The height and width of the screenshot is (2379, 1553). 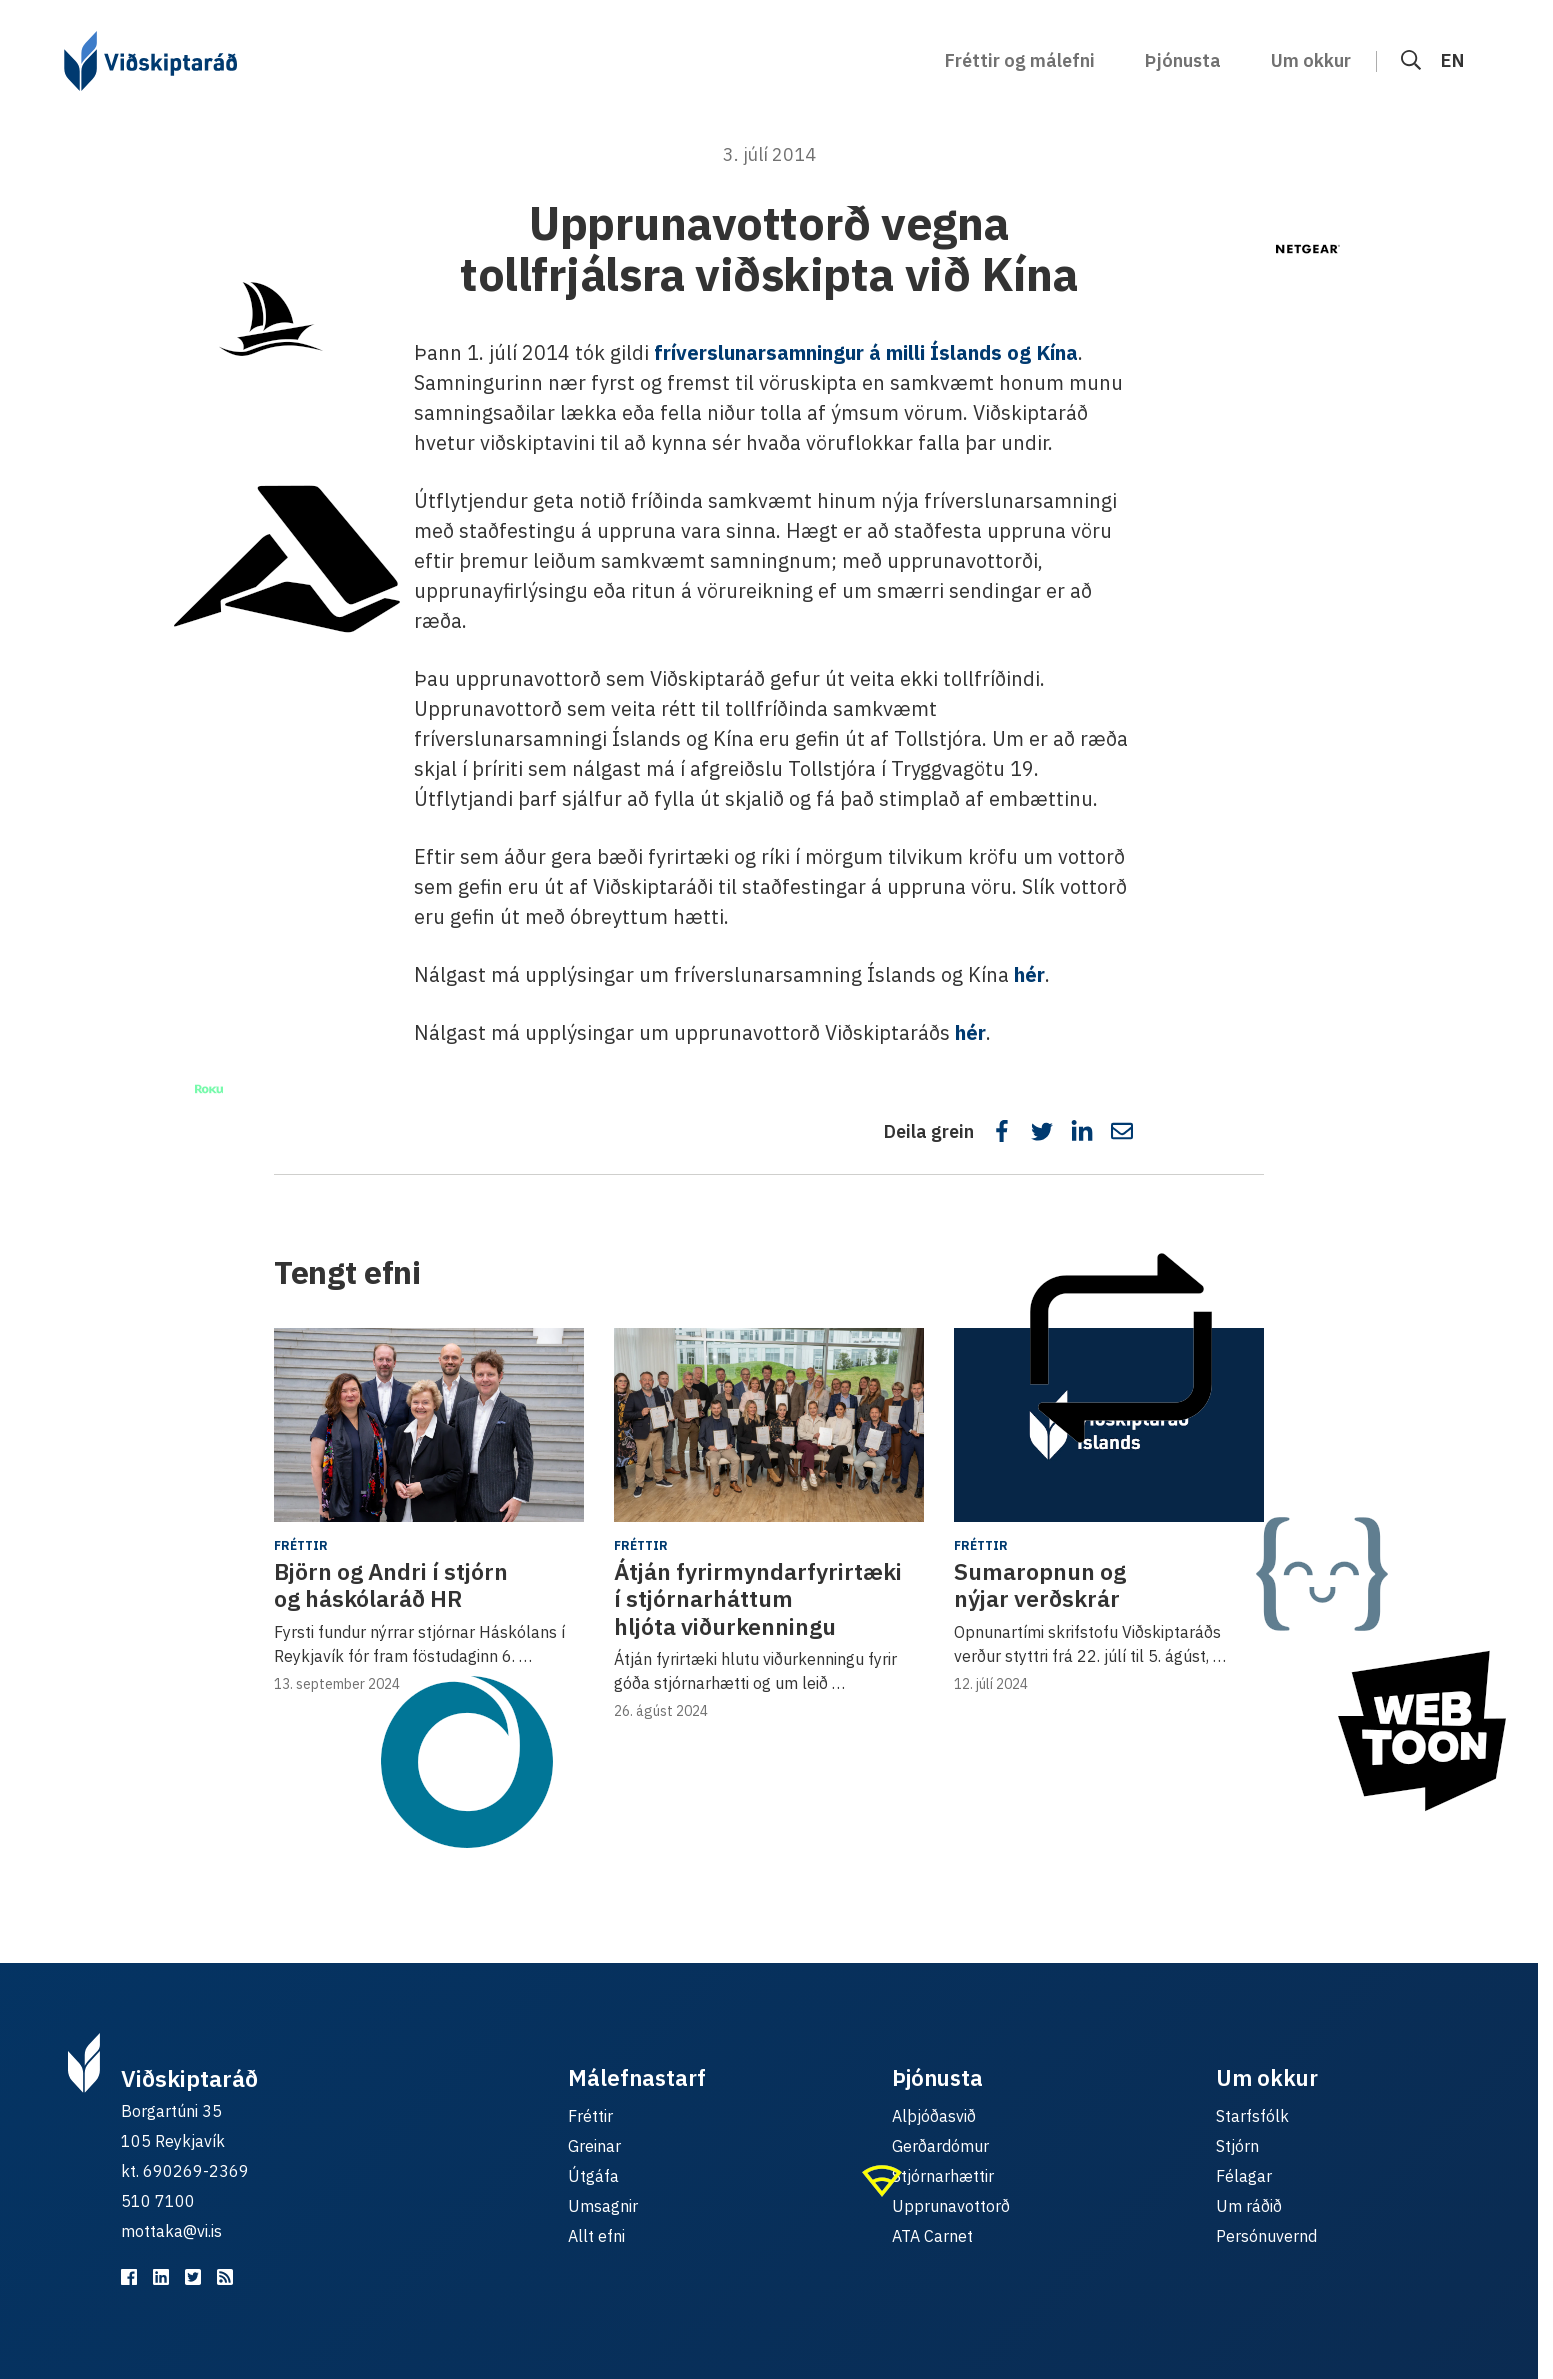 What do you see at coordinates (1322, 1574) in the screenshot?
I see `visit exercism coding practice platform` at bounding box center [1322, 1574].